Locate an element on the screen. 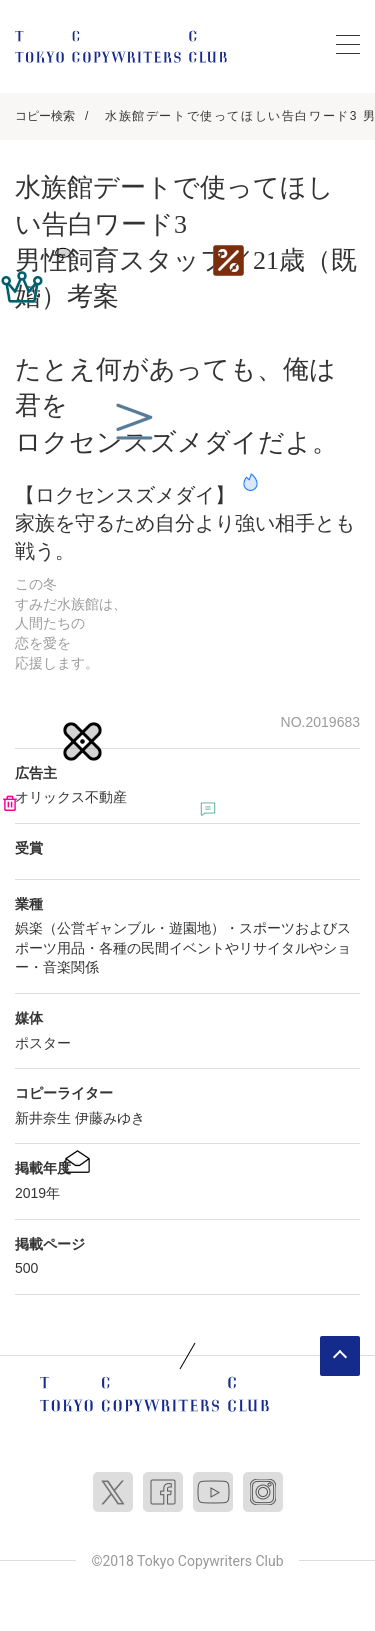 The height and width of the screenshot is (1631, 375). greater than or equal to comparison operator is located at coordinates (133, 422).